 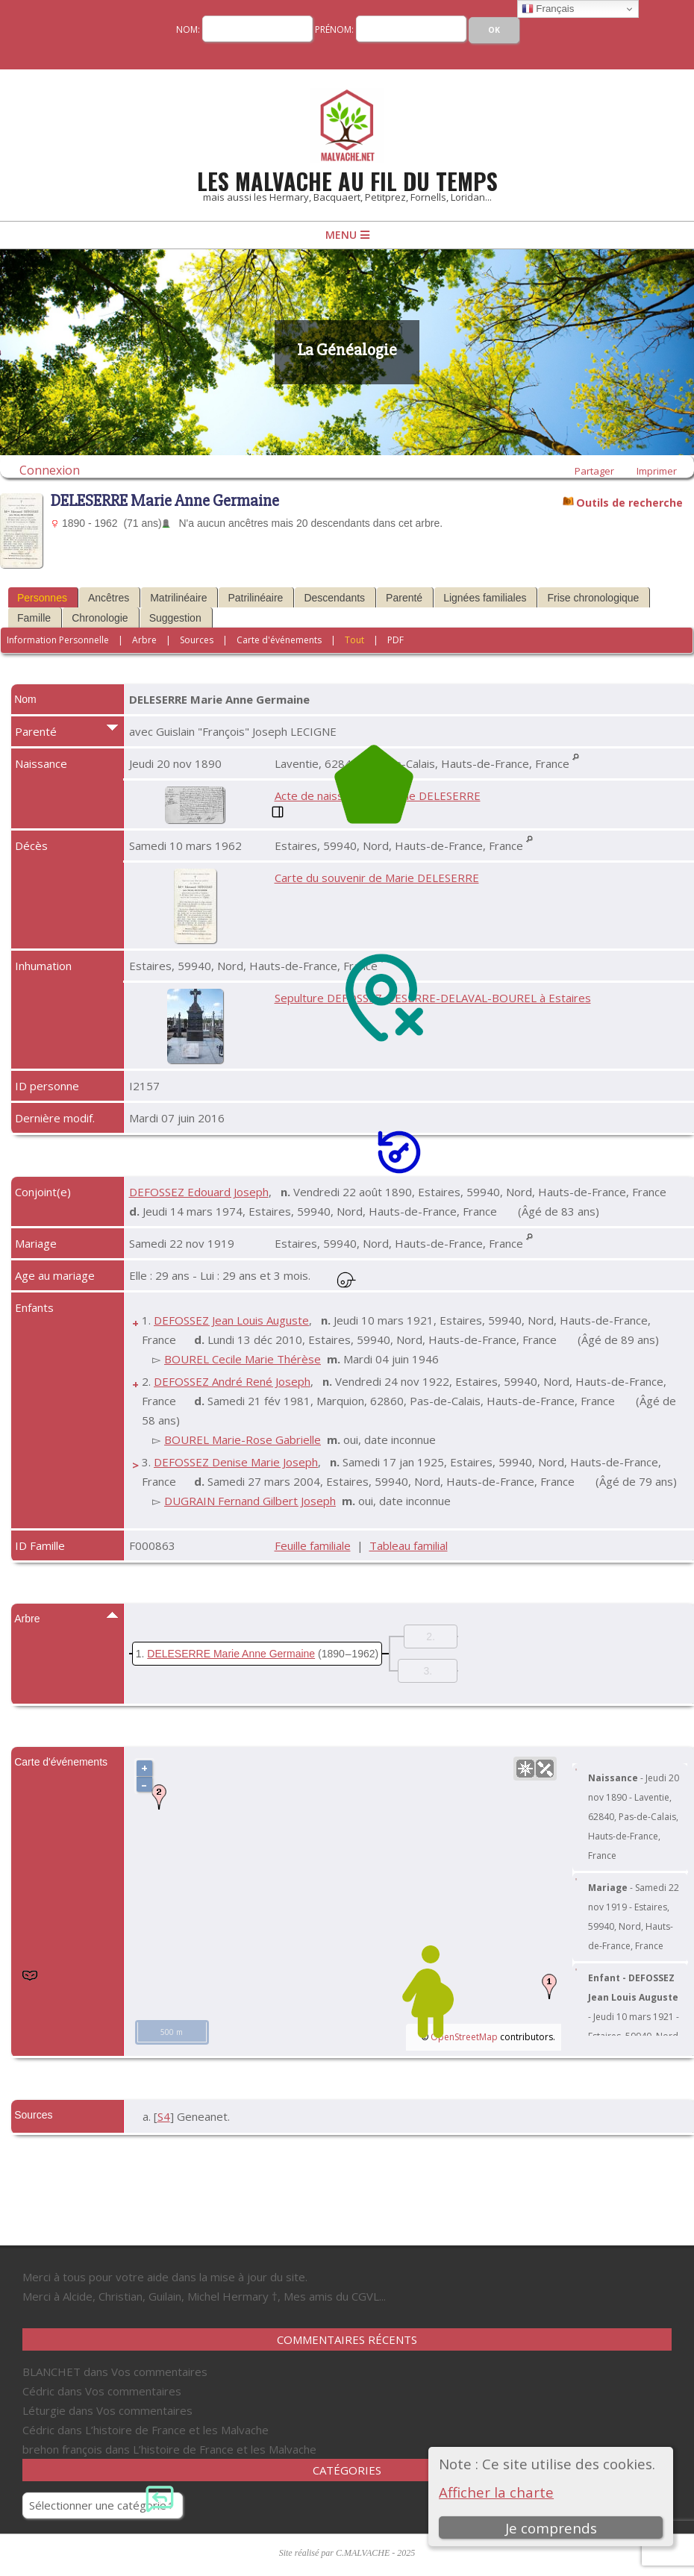 I want to click on access baseball or sports-related content, so click(x=346, y=1280).